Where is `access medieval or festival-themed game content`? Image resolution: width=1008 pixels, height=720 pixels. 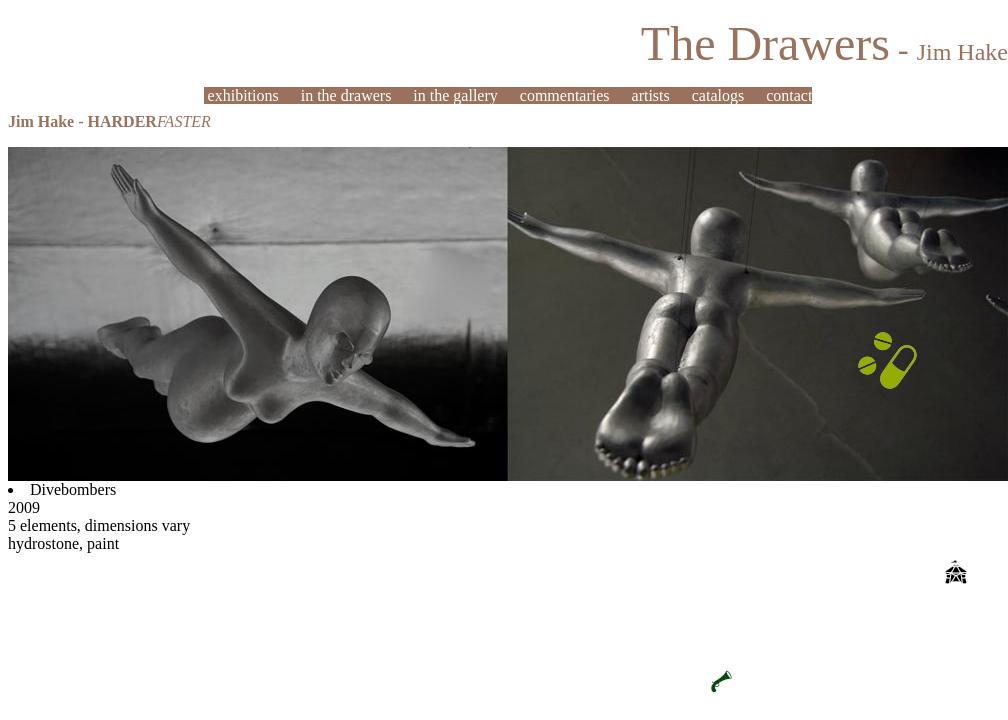
access medieval or festival-themed game content is located at coordinates (956, 572).